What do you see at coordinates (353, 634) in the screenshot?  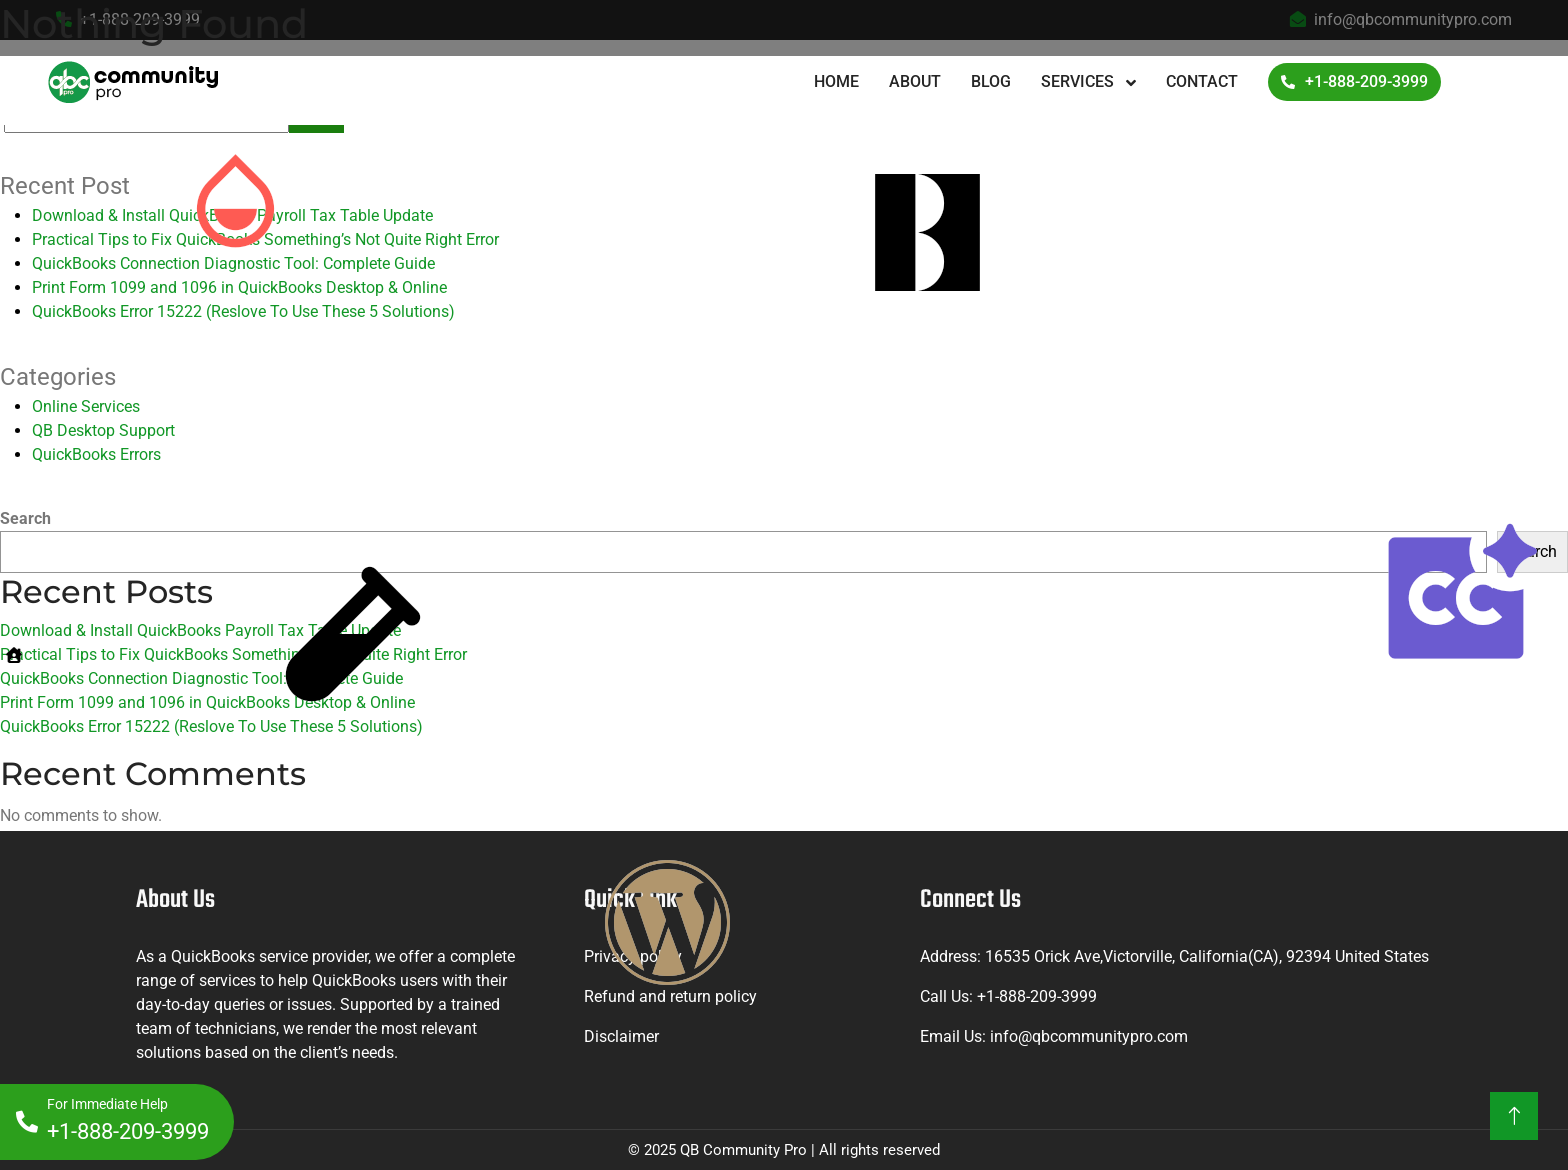 I see `view lab results or test samples` at bounding box center [353, 634].